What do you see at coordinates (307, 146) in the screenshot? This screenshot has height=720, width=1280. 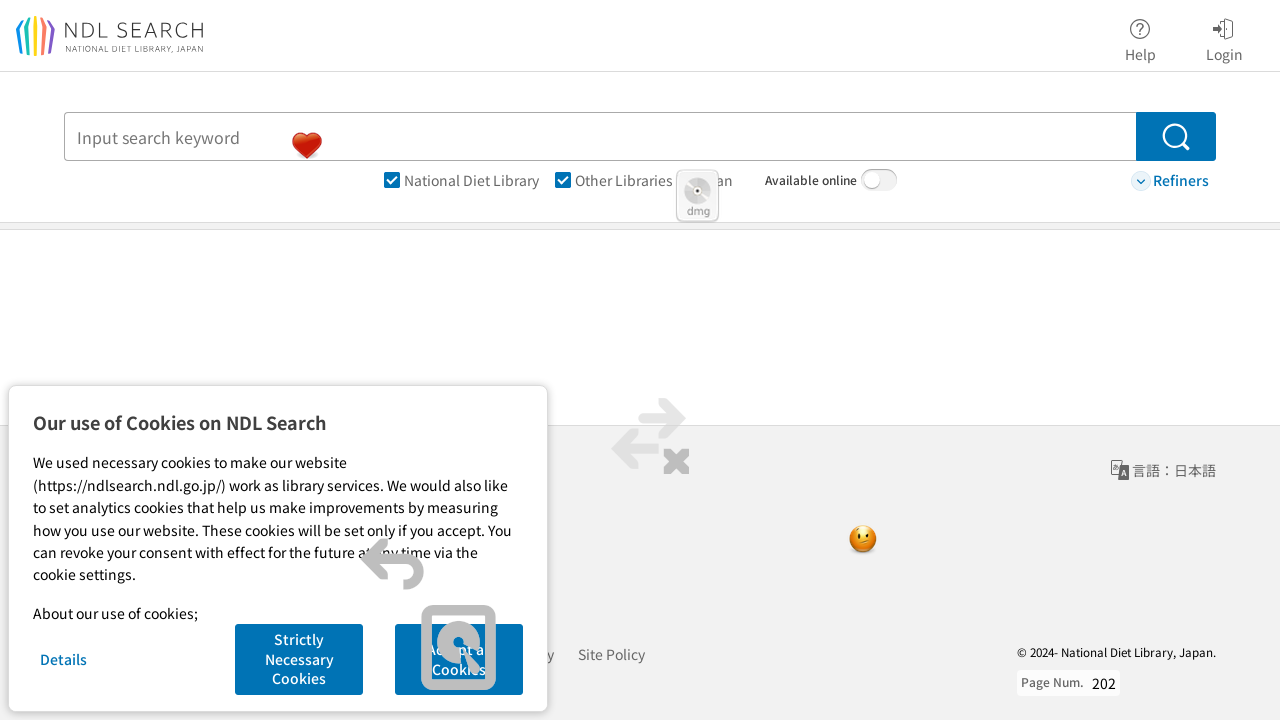 I see `mark item as favorite` at bounding box center [307, 146].